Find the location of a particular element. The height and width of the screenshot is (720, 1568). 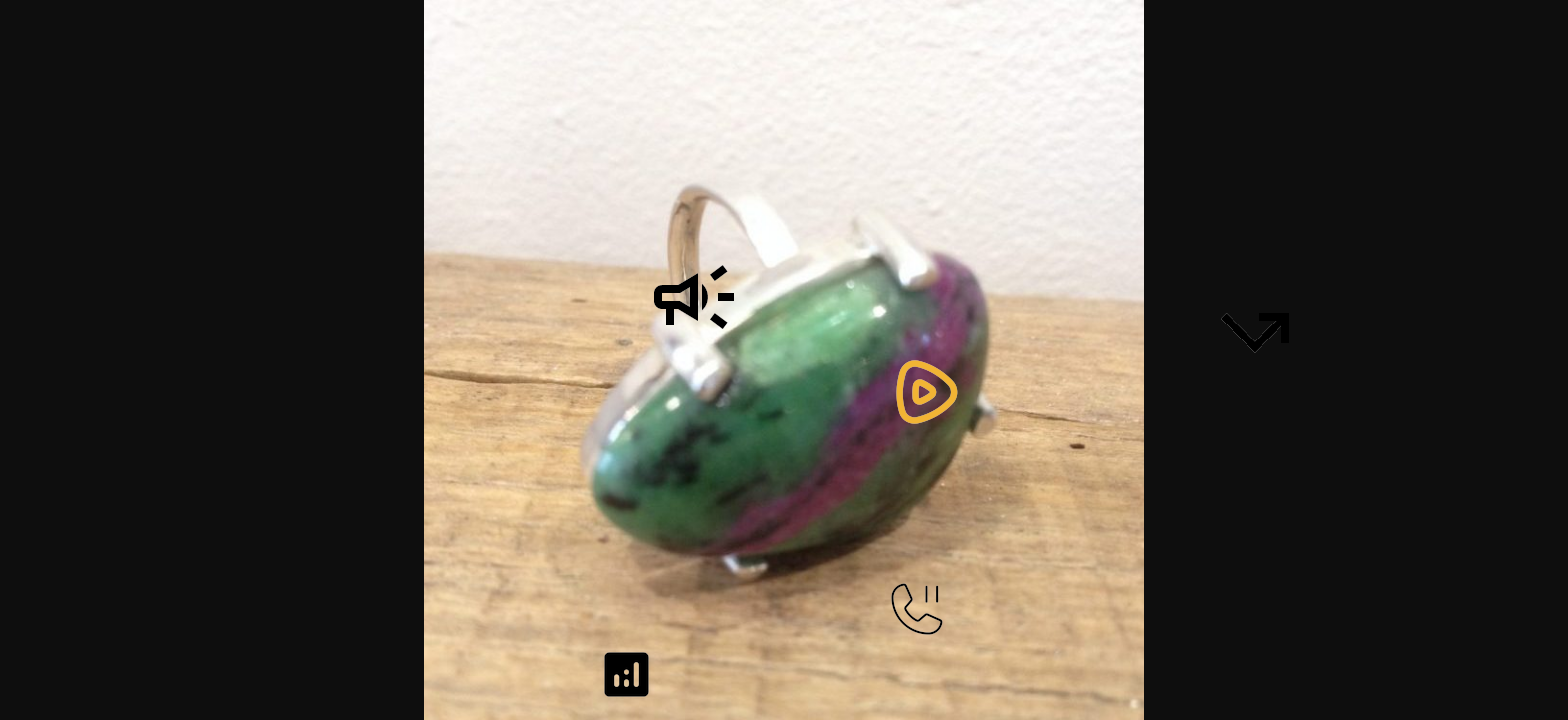

open the Rumble video platform is located at coordinates (925, 392).